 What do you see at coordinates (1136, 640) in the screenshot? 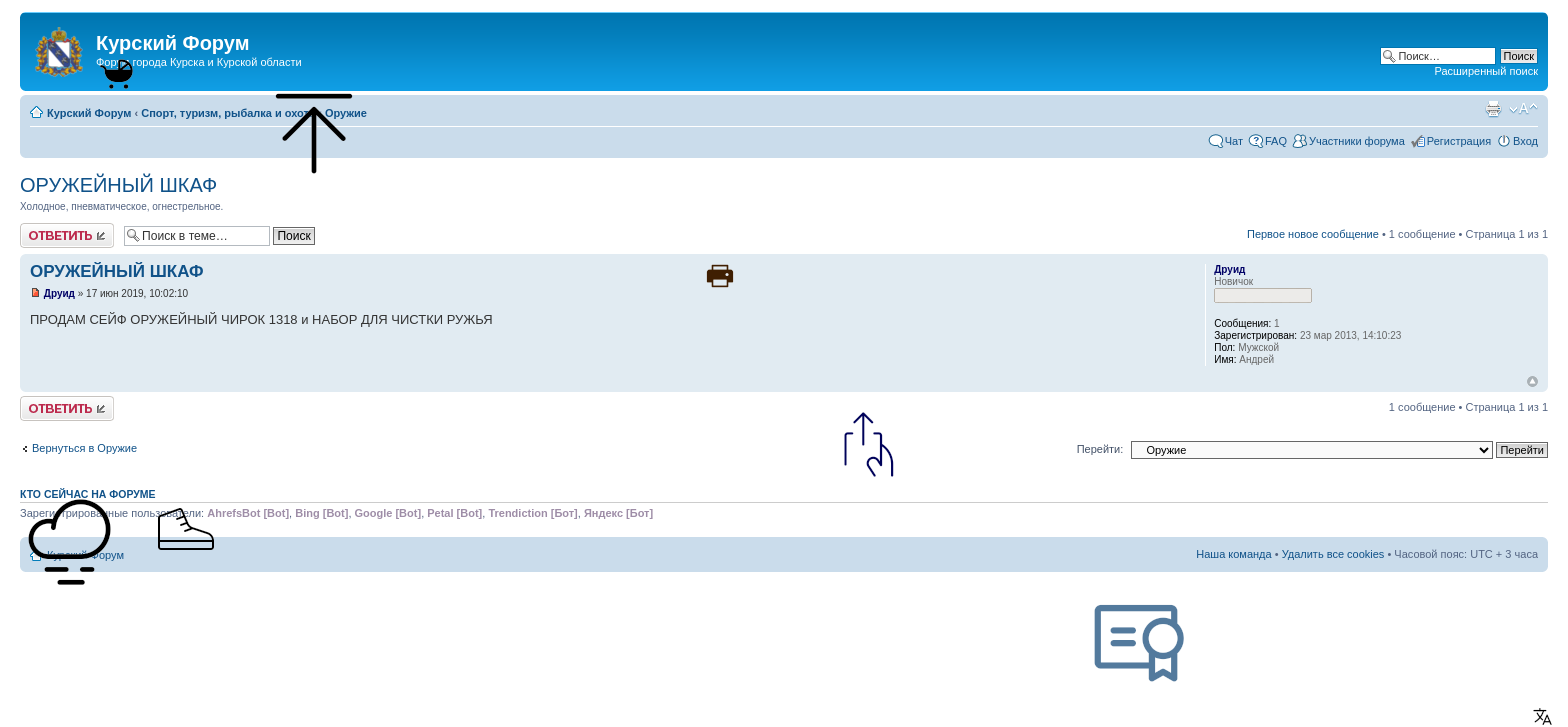
I see `view certification or credentials` at bounding box center [1136, 640].